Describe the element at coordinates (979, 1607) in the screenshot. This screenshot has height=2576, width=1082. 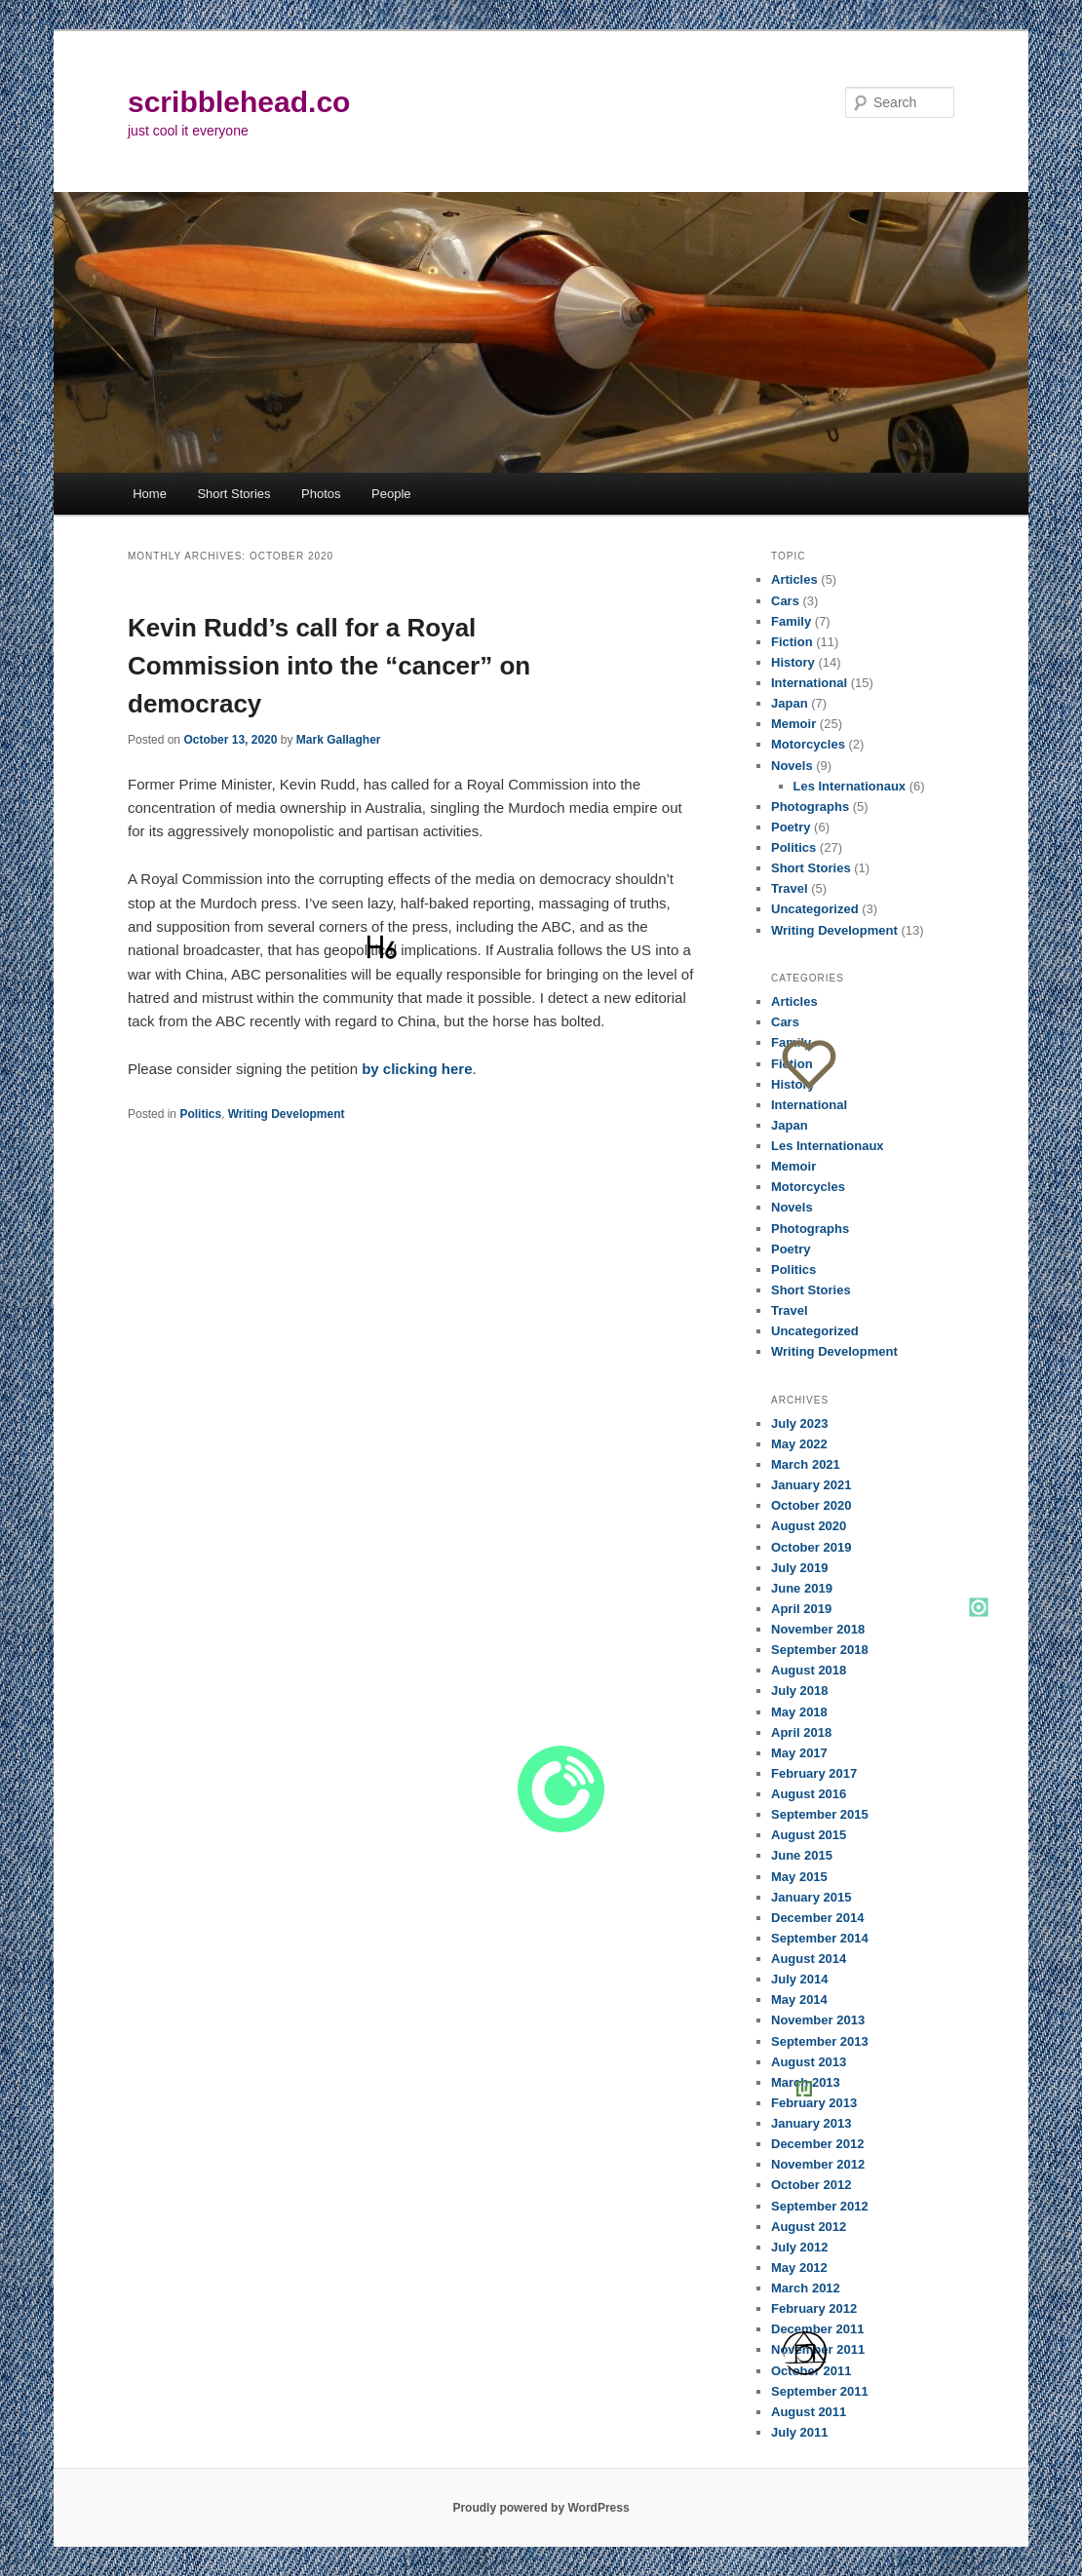
I see `adjust speaker or audio output settings` at that location.